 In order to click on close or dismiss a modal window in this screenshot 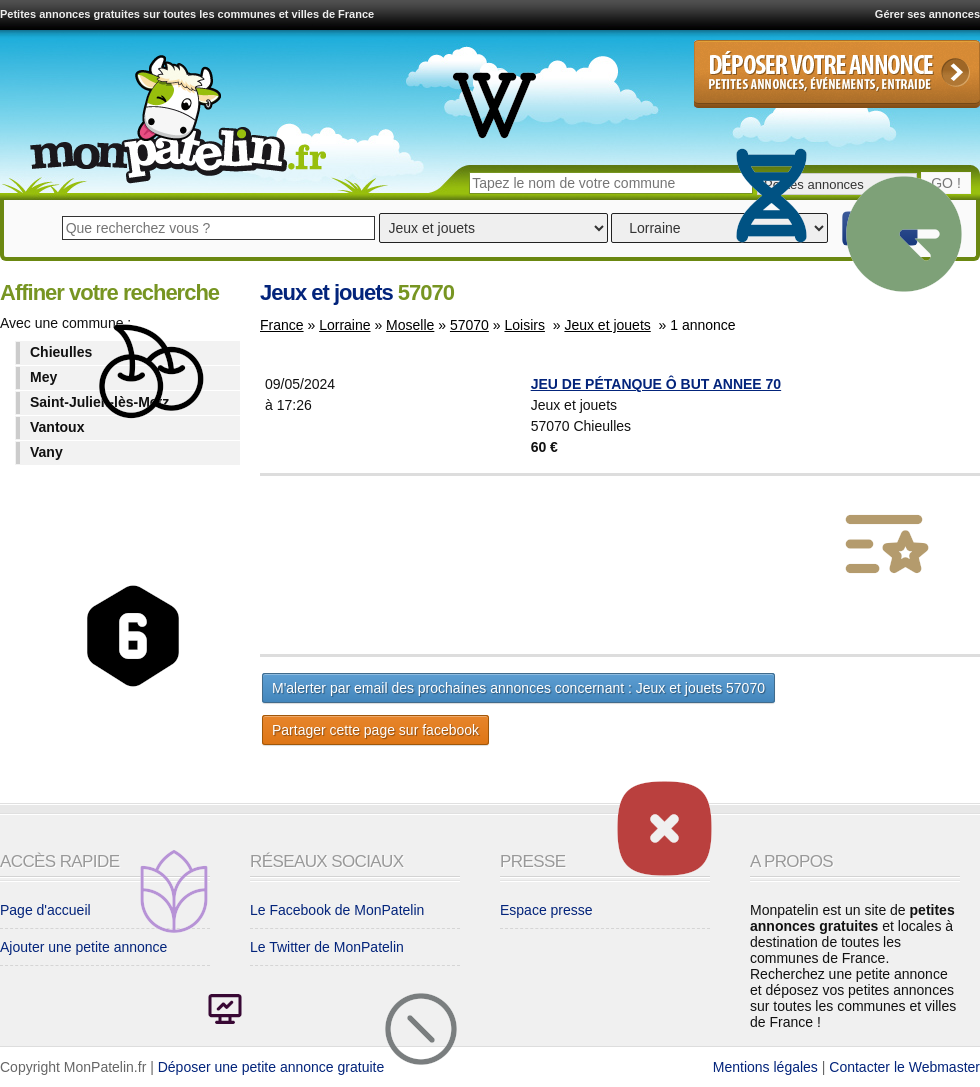, I will do `click(664, 828)`.